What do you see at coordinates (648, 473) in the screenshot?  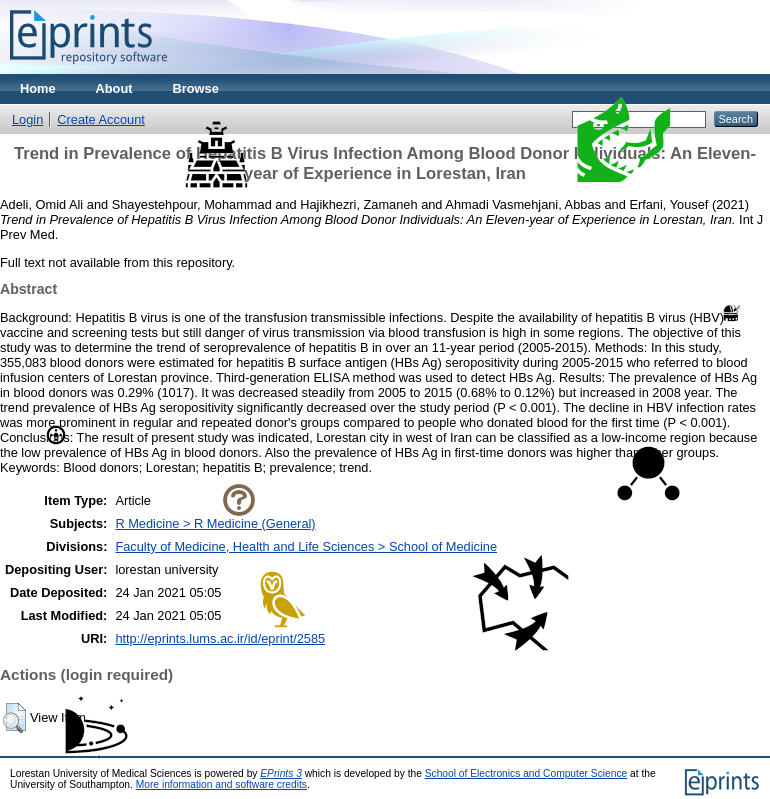 I see `indicates water or hydration level` at bounding box center [648, 473].